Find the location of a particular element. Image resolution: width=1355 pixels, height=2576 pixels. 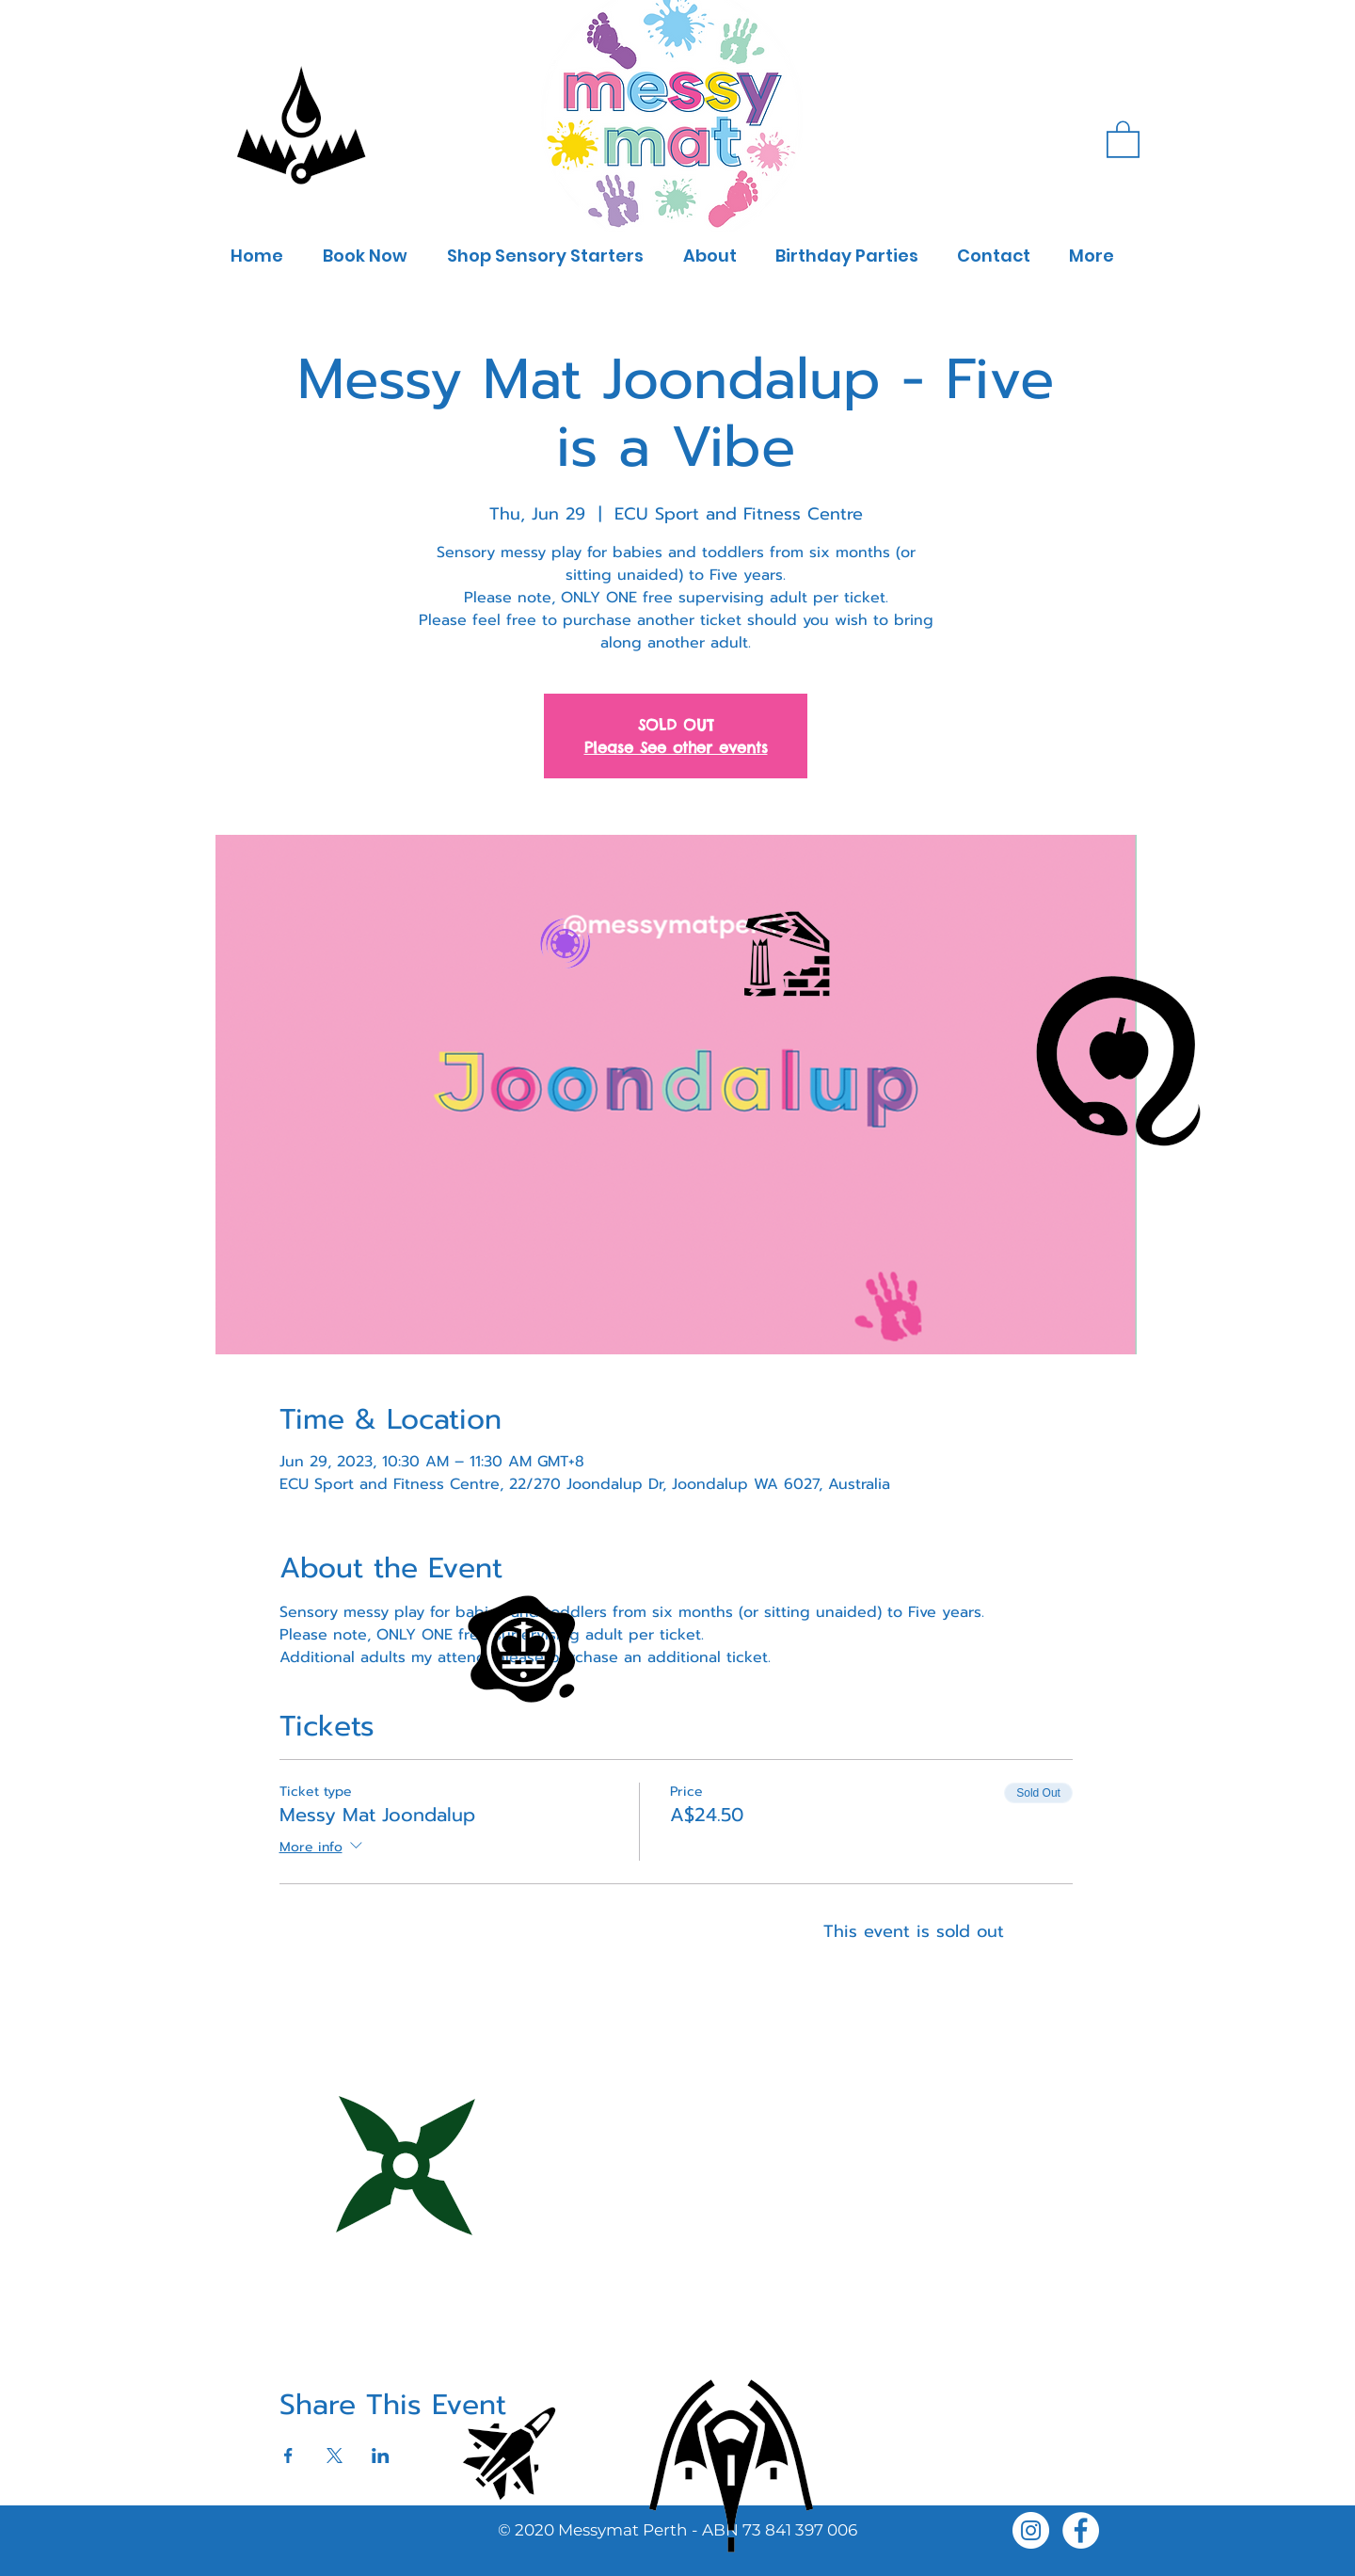

indicates a grease trap or oil collection hazard is located at coordinates (301, 130).